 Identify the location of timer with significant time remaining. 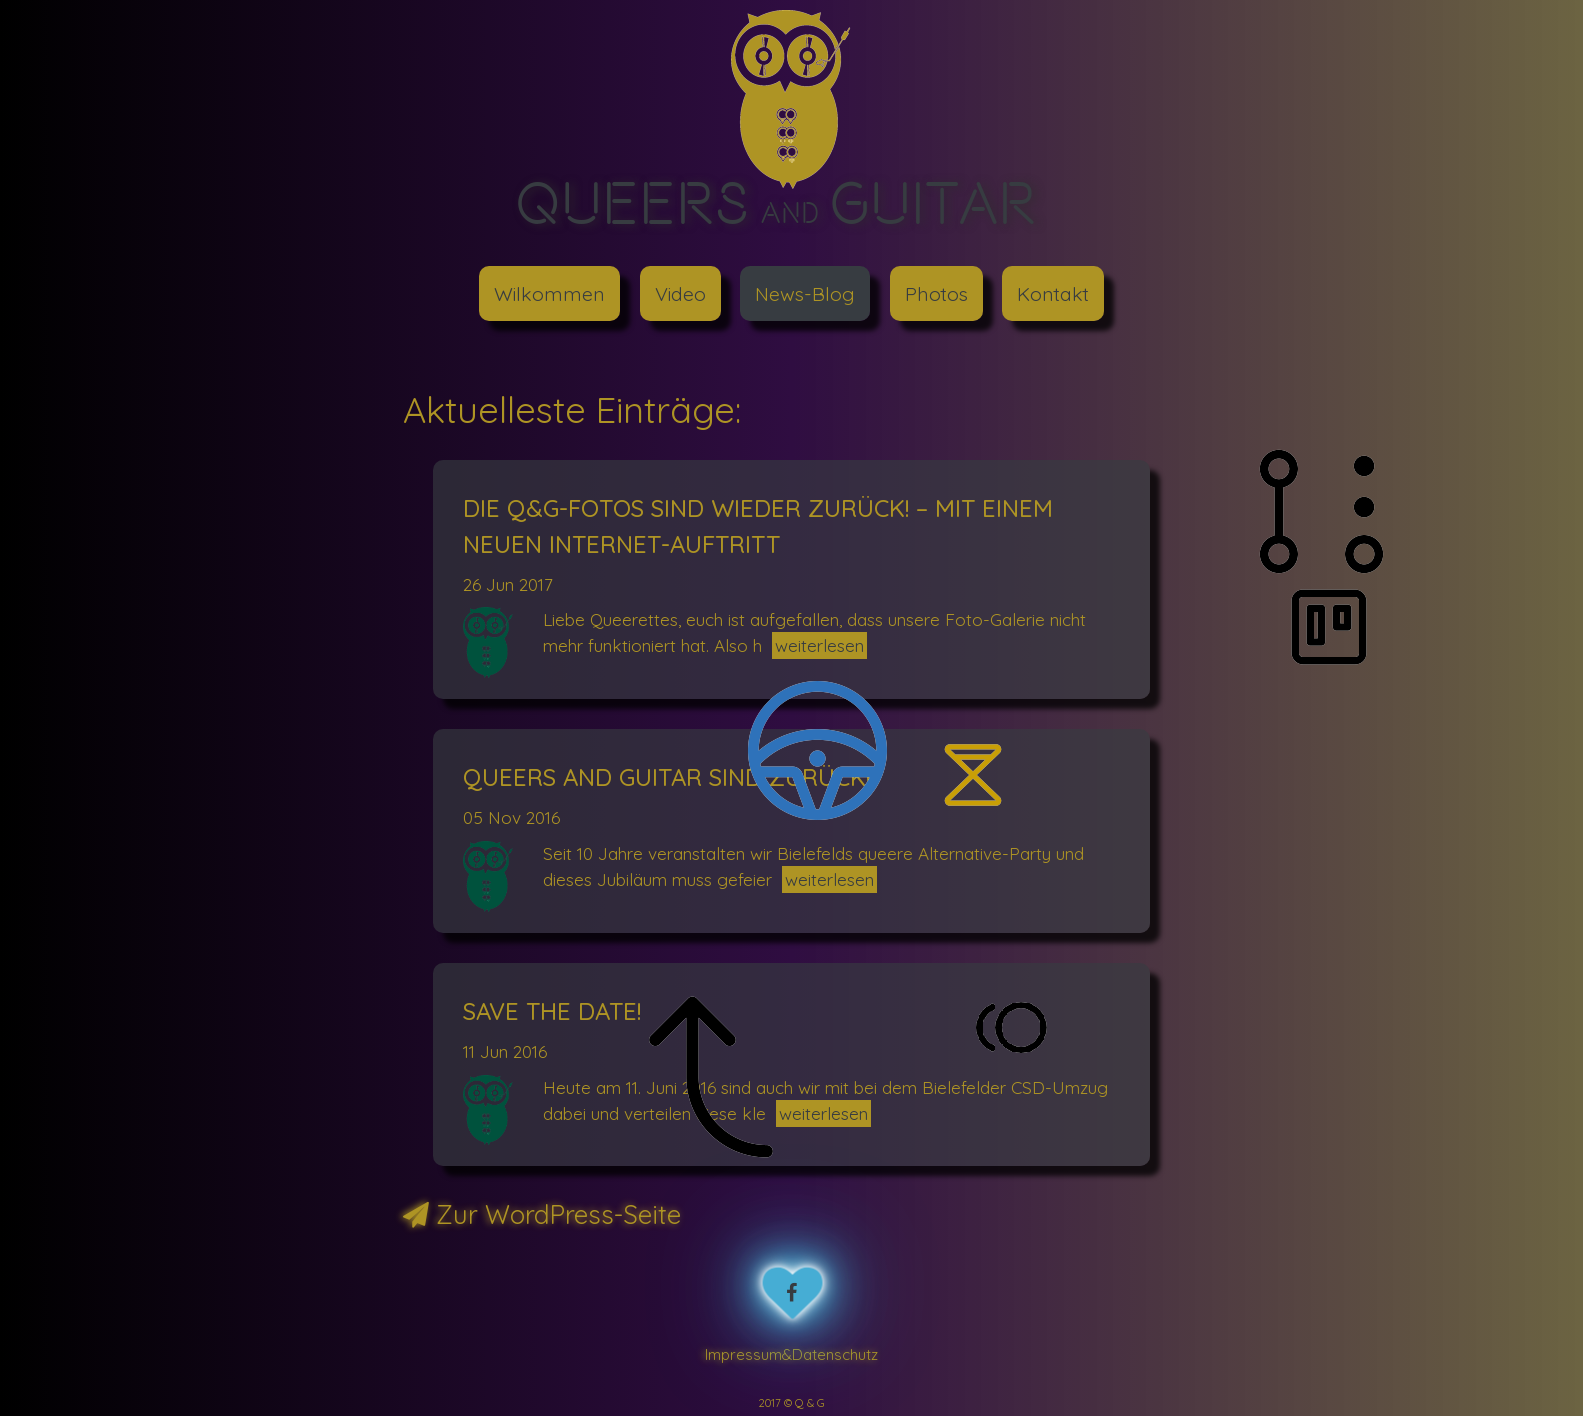
(973, 775).